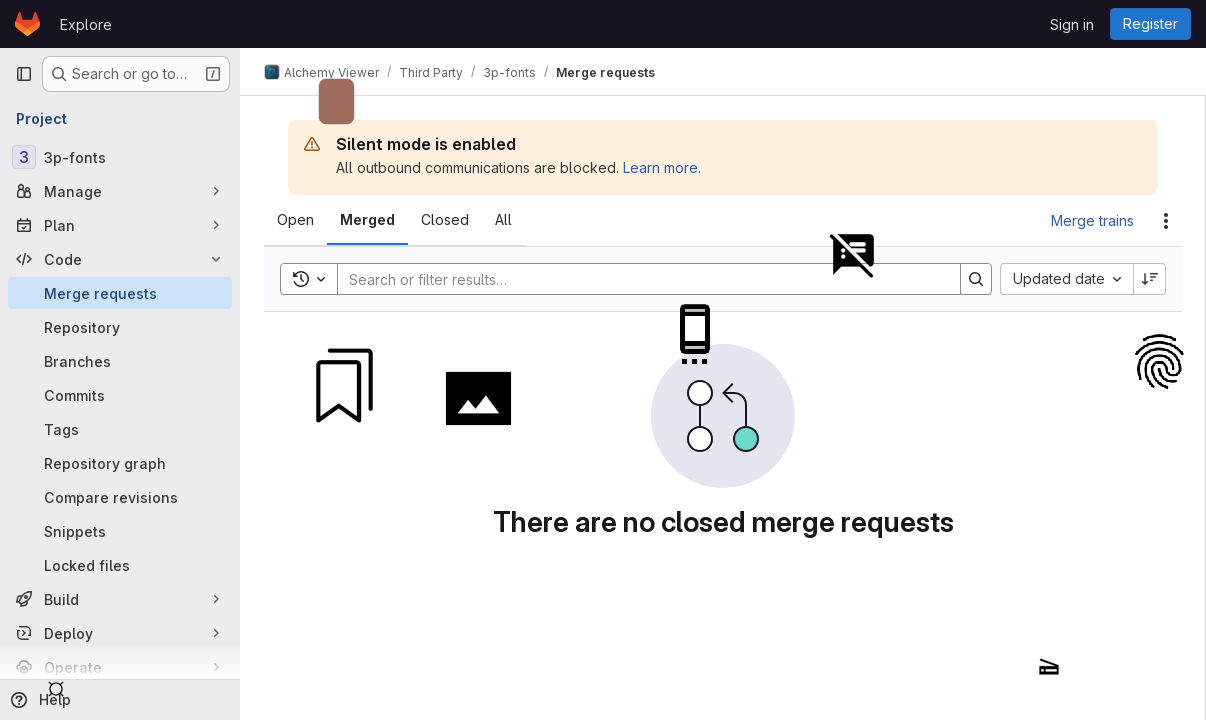  Describe the element at coordinates (1049, 666) in the screenshot. I see `scan a document or image` at that location.